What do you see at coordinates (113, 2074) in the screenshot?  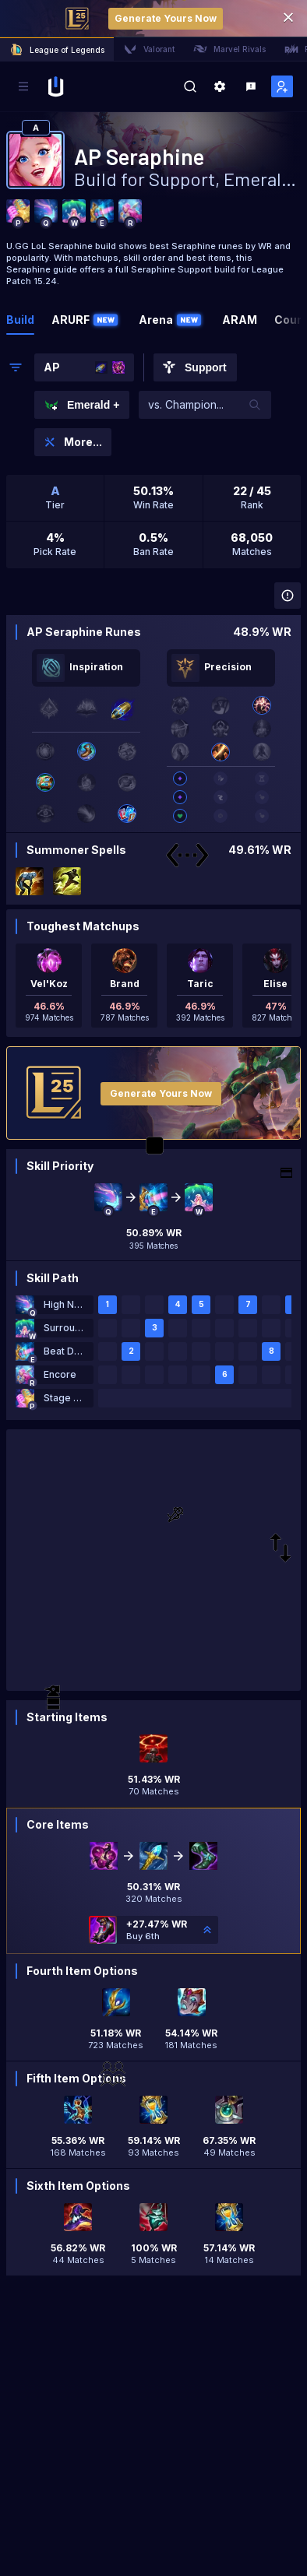 I see `view all team members` at bounding box center [113, 2074].